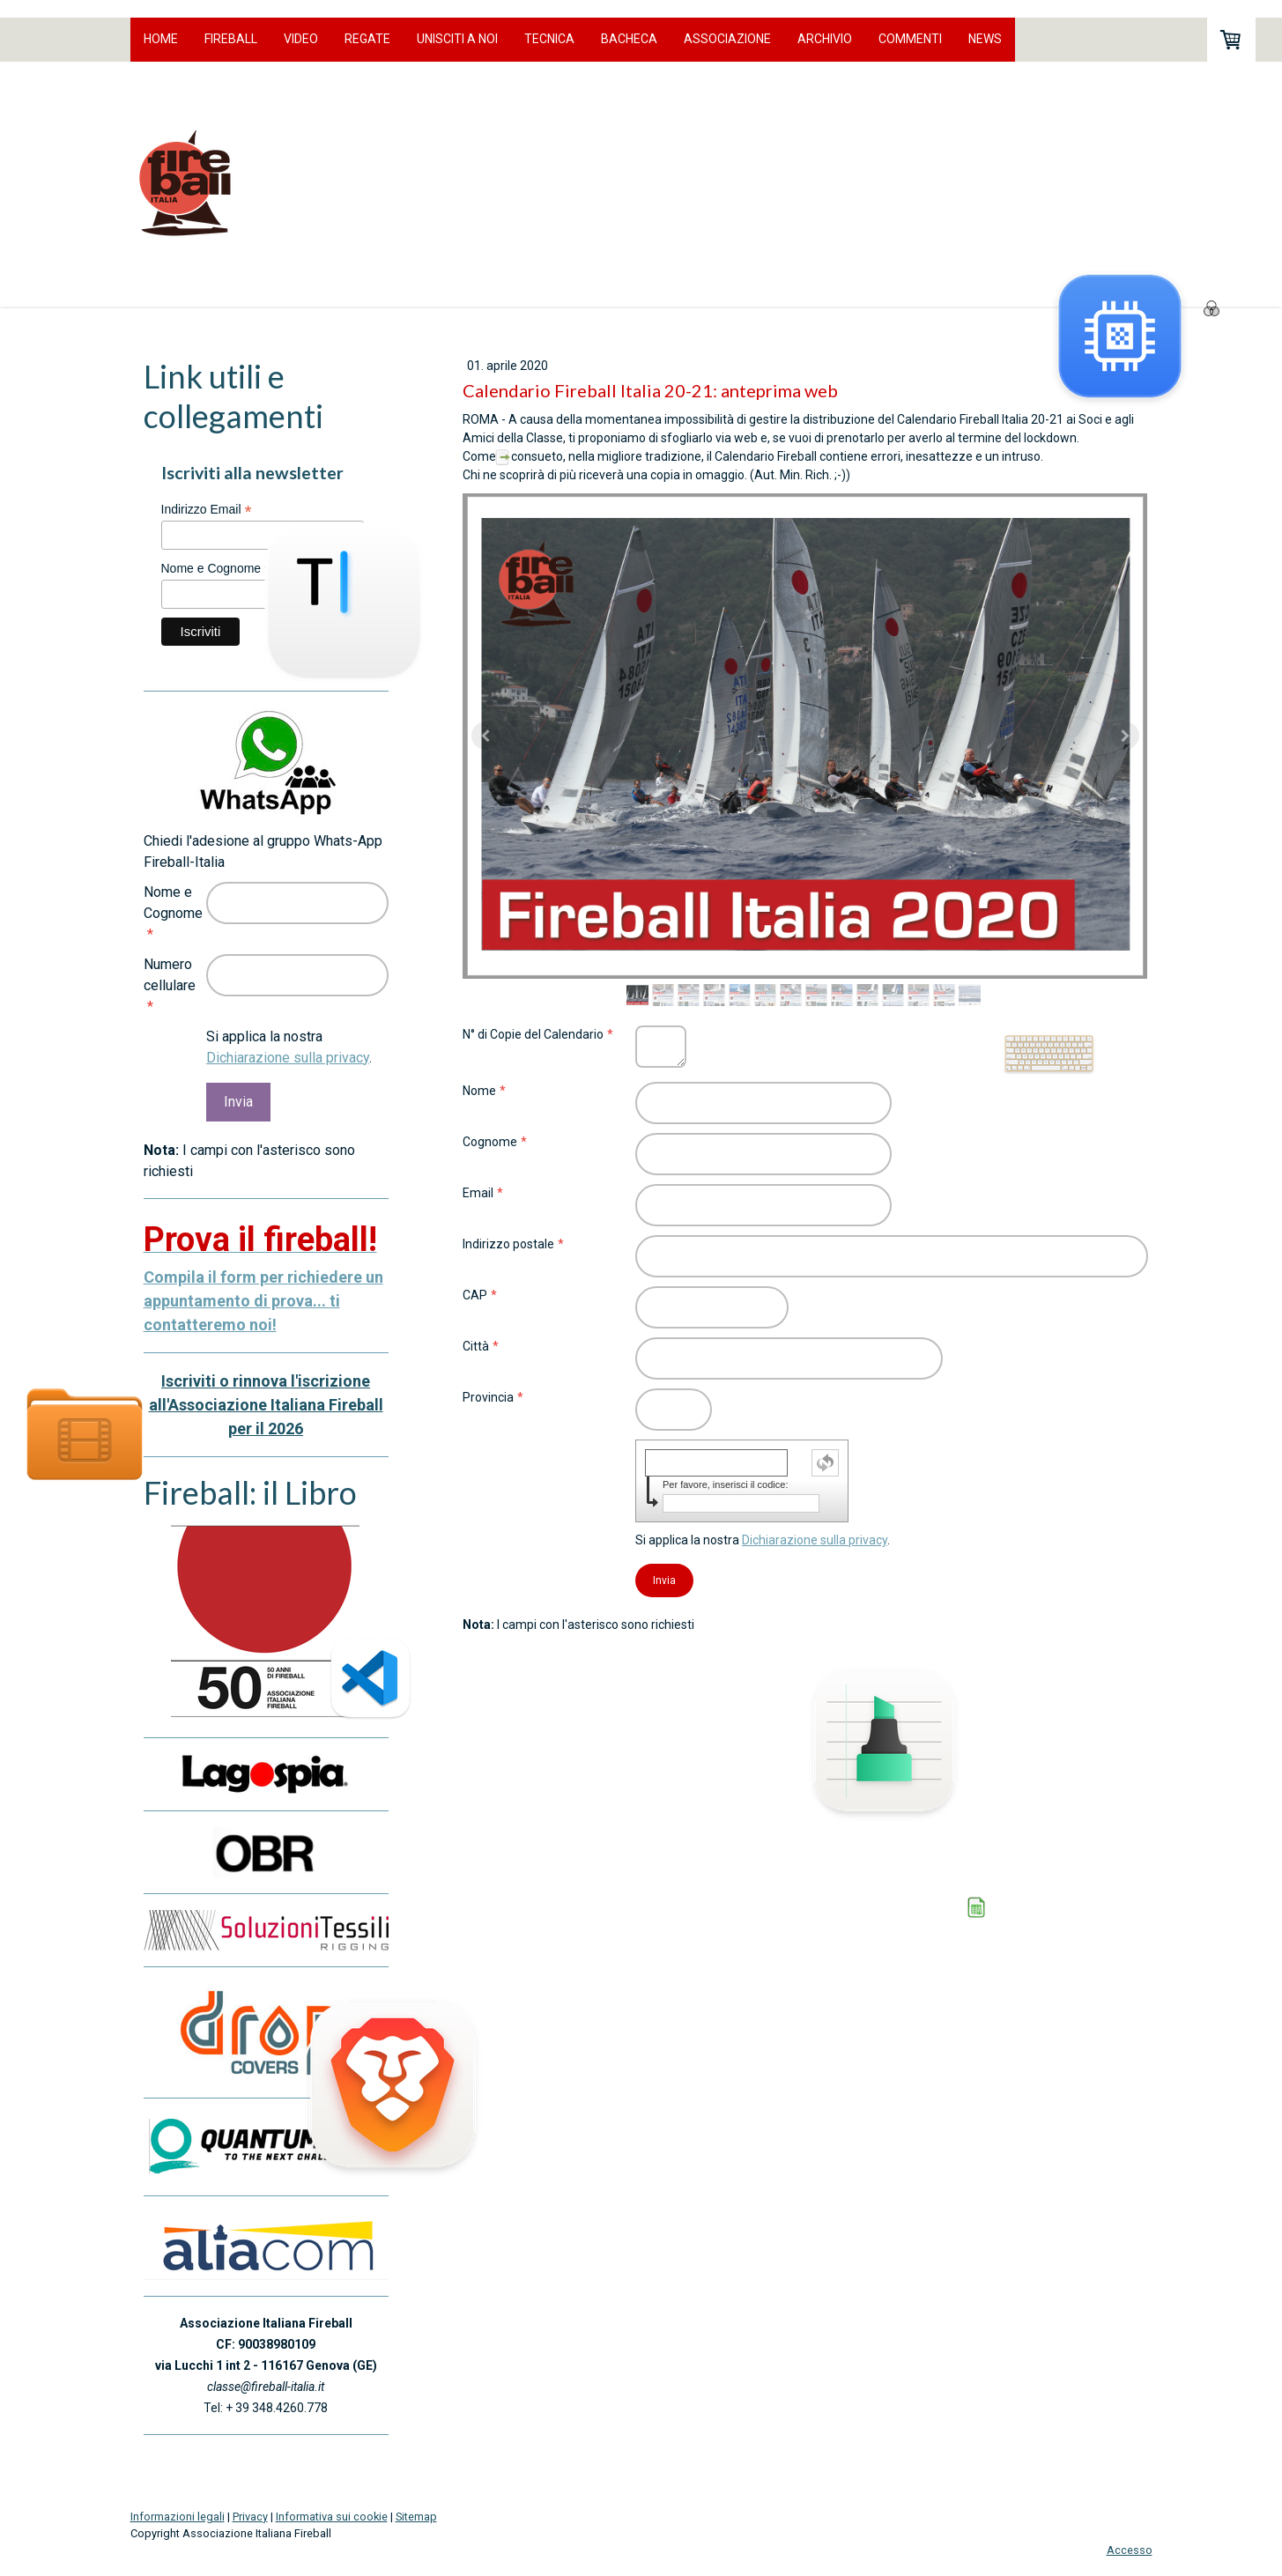  I want to click on open text editor application, so click(344, 602).